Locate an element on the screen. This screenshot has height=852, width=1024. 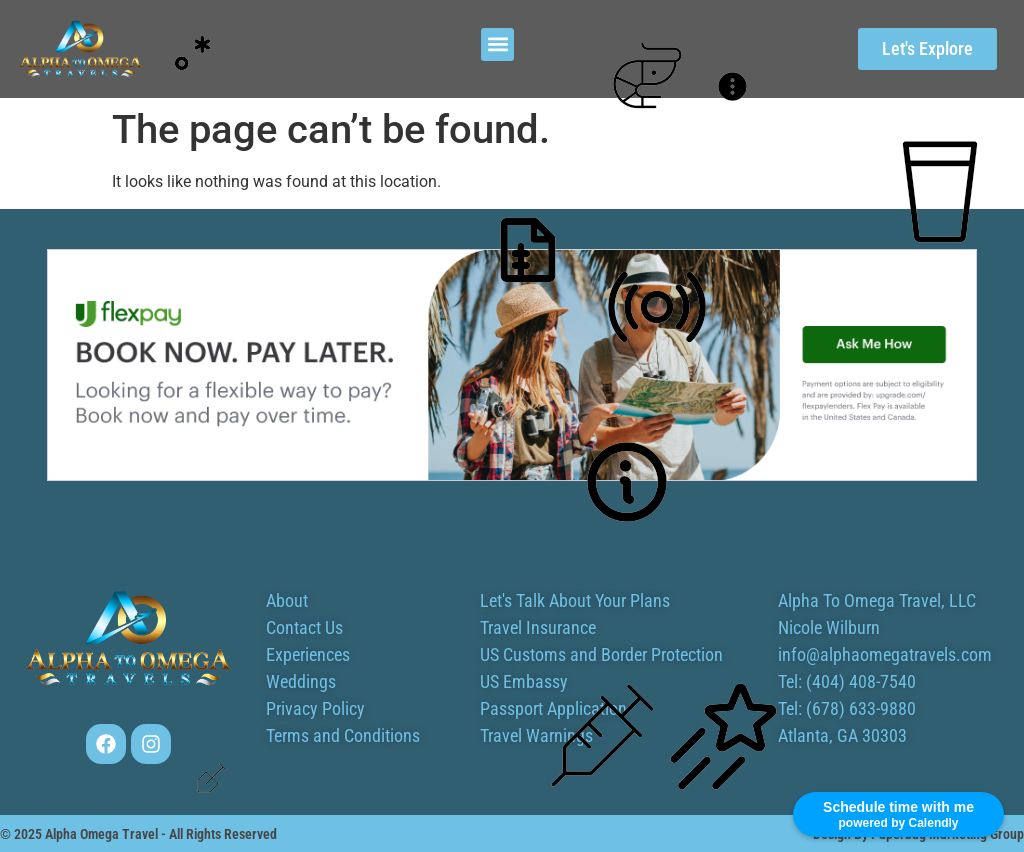
view nearby bars or pubs is located at coordinates (940, 190).